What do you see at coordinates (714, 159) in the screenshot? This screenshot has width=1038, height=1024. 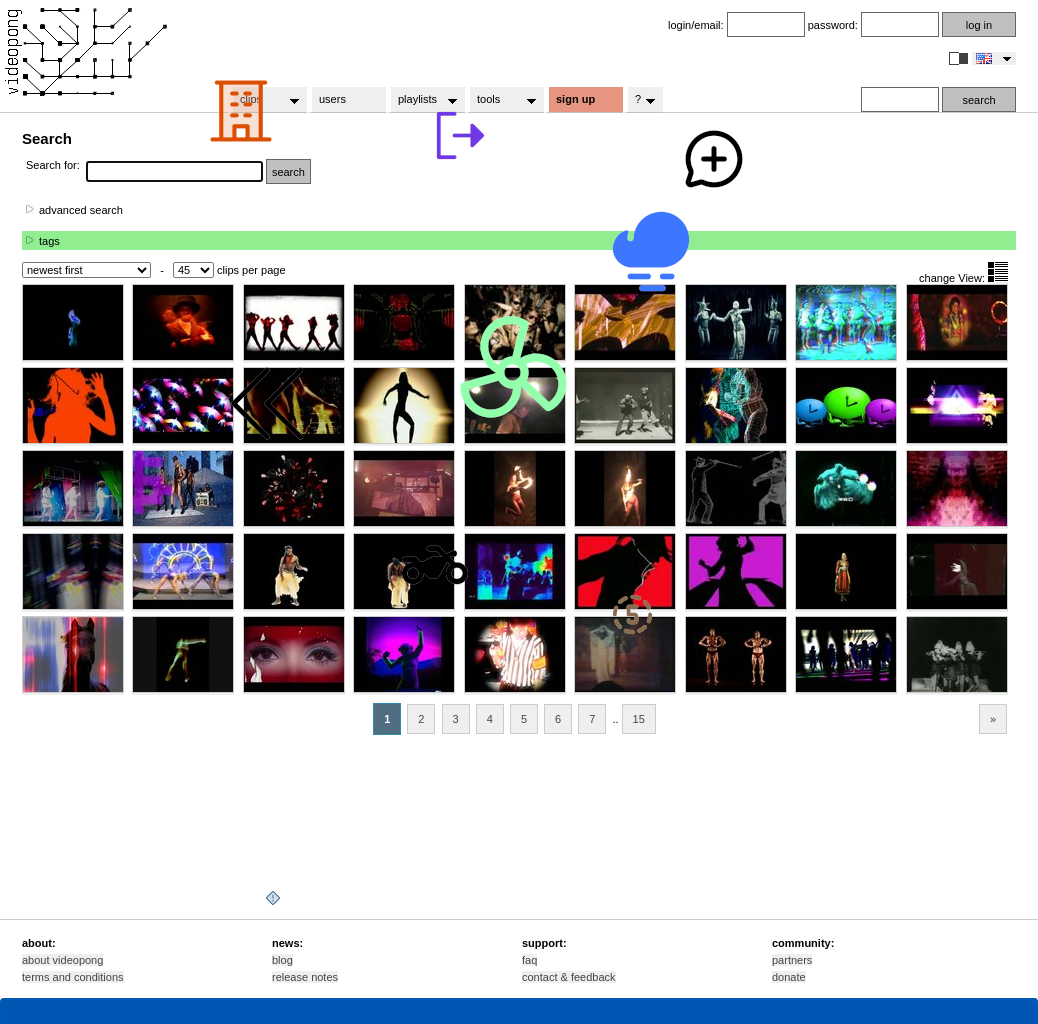 I see `start a new conversation` at bounding box center [714, 159].